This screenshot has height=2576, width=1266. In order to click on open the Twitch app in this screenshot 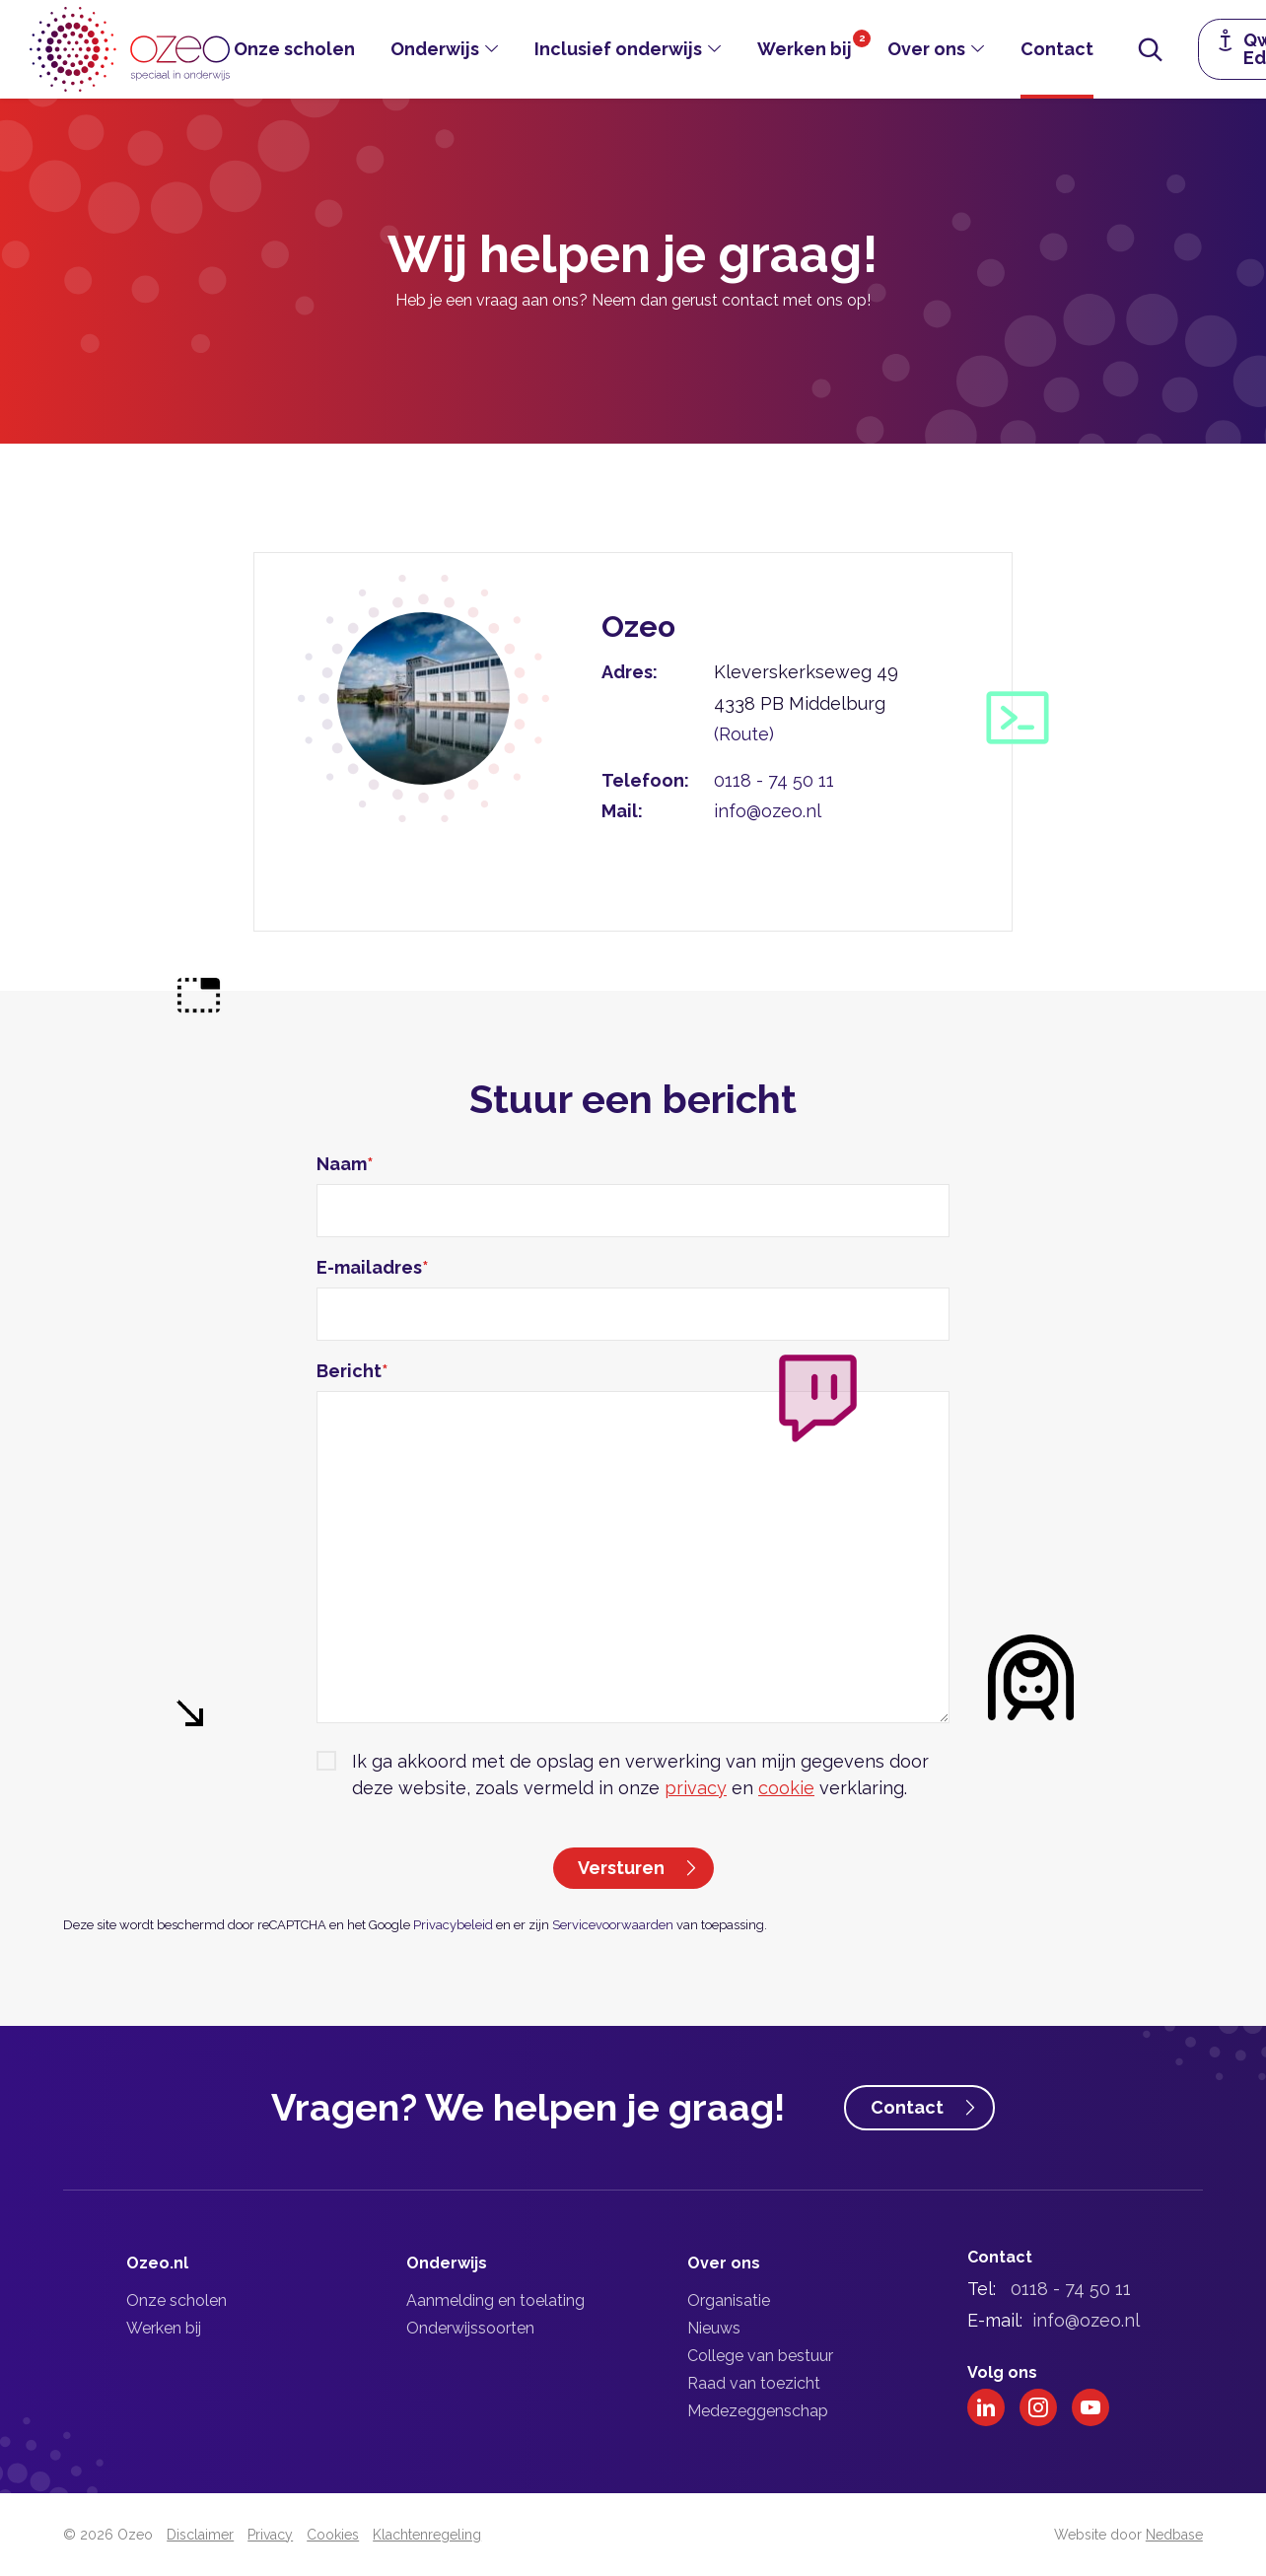, I will do `click(817, 1393)`.